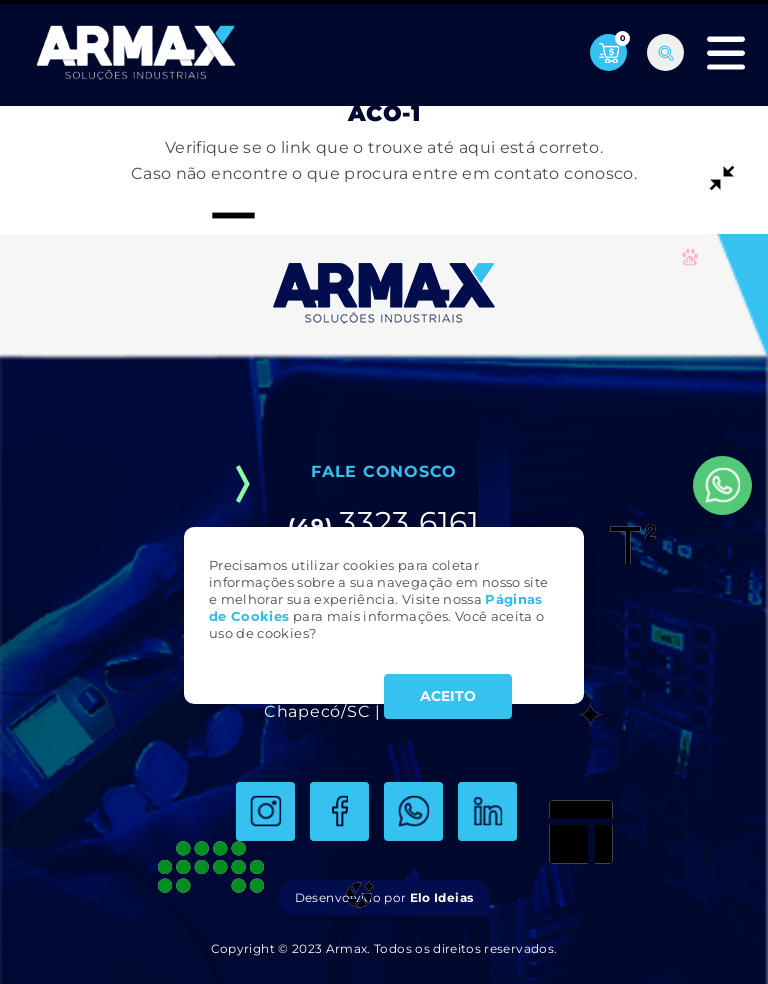  I want to click on open bitwig studio application, so click(211, 867).